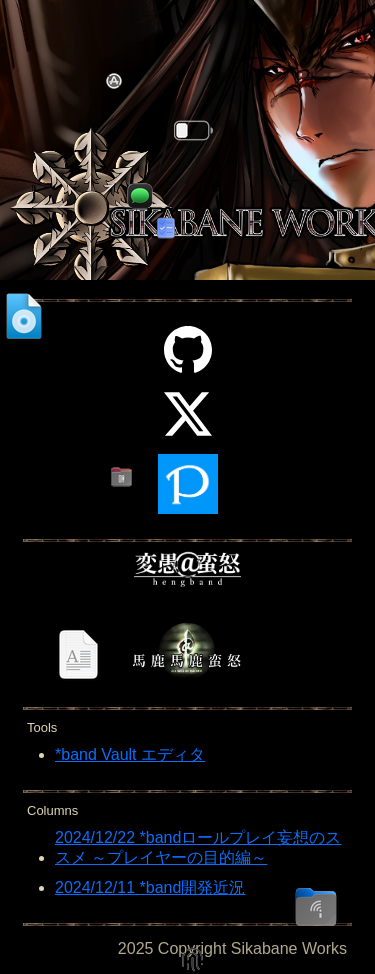 The height and width of the screenshot is (974, 375). I want to click on open a rich text format document, so click(78, 654).